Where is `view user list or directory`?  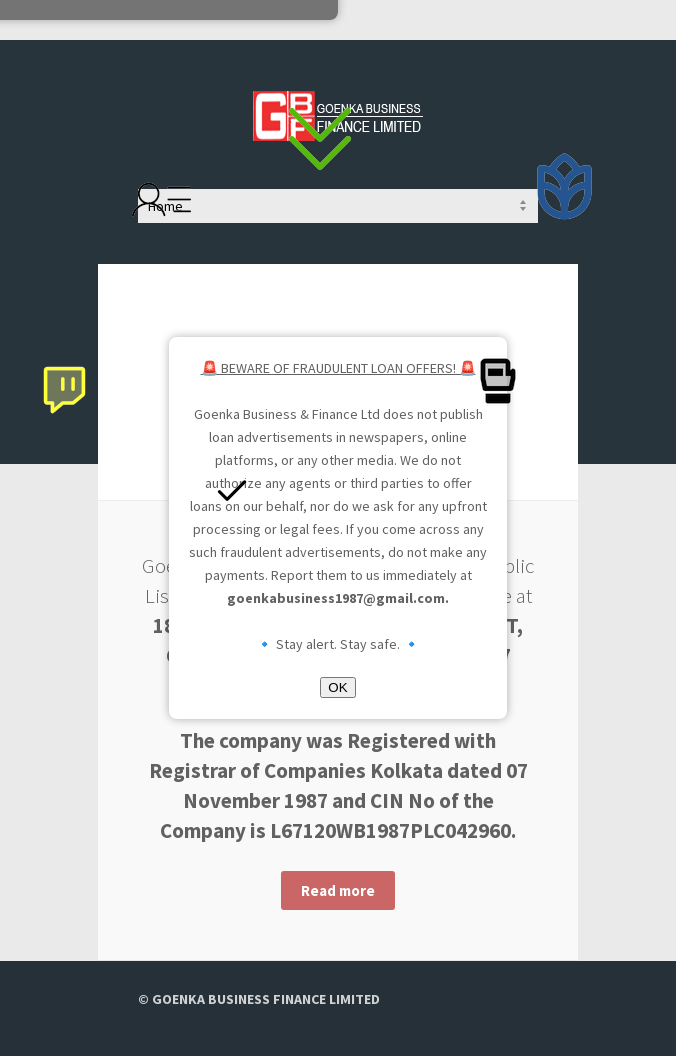
view user list or directory is located at coordinates (160, 199).